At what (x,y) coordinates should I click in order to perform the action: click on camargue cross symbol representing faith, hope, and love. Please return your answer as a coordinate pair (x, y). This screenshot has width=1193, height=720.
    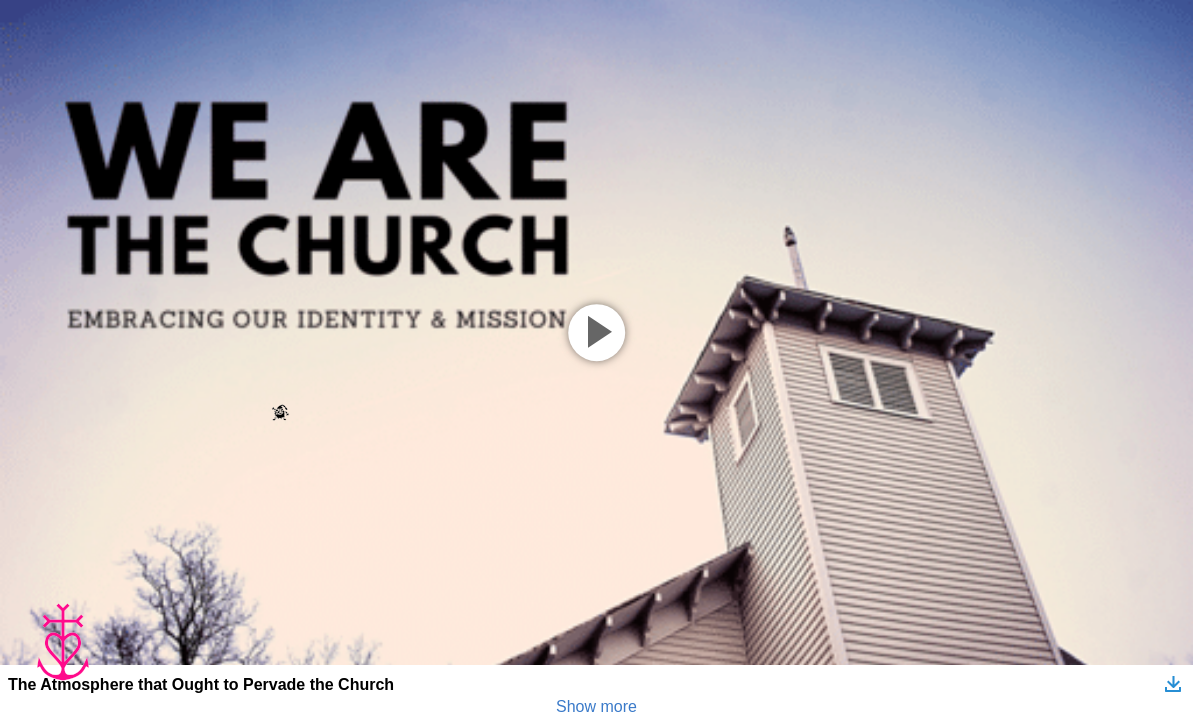
    Looking at the image, I should click on (63, 642).